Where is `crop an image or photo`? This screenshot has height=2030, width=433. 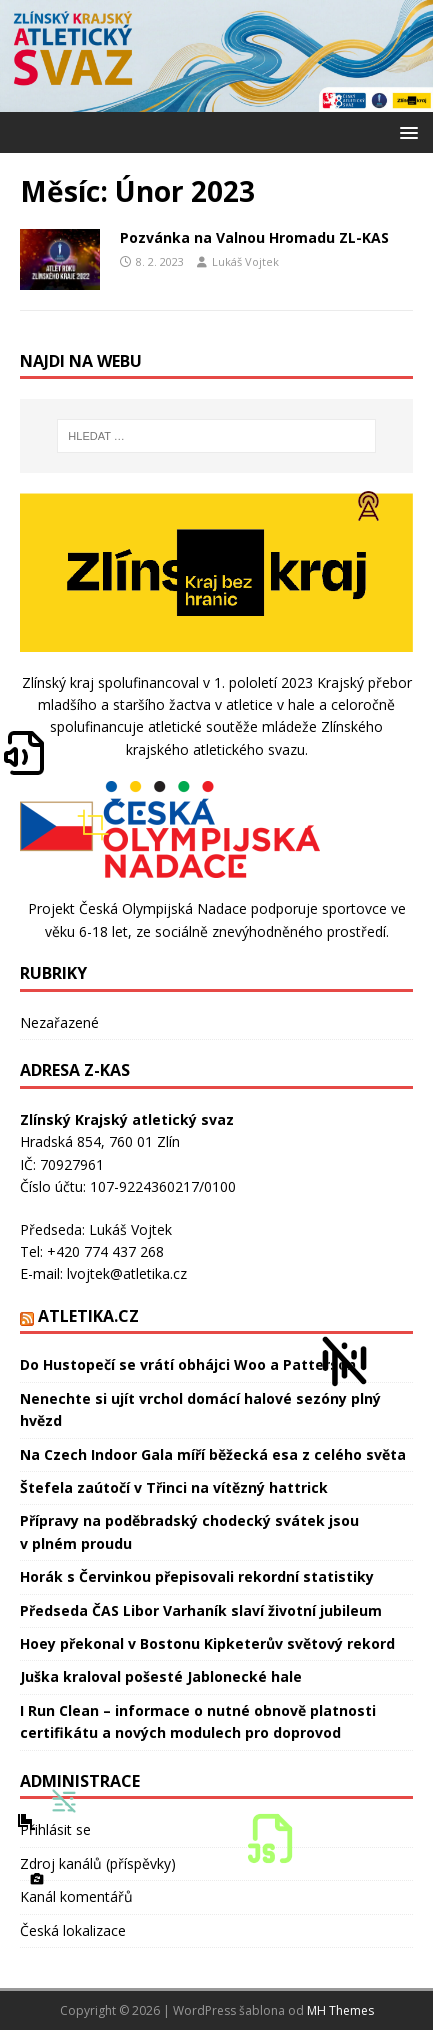
crop an image or photo is located at coordinates (93, 825).